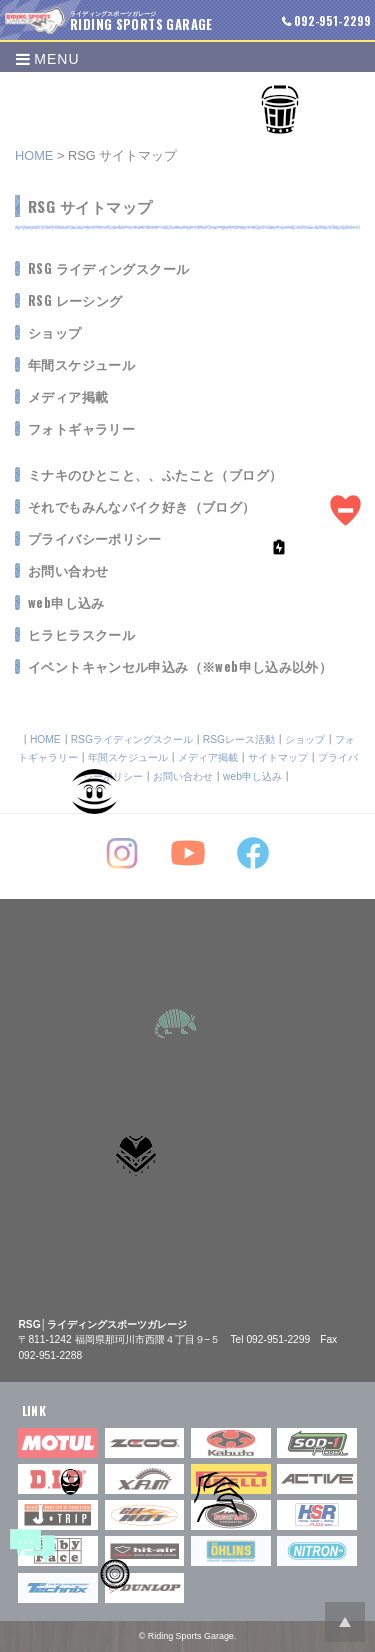 The height and width of the screenshot is (1652, 375). Describe the element at coordinates (345, 510) in the screenshot. I see `remove from favorites` at that location.